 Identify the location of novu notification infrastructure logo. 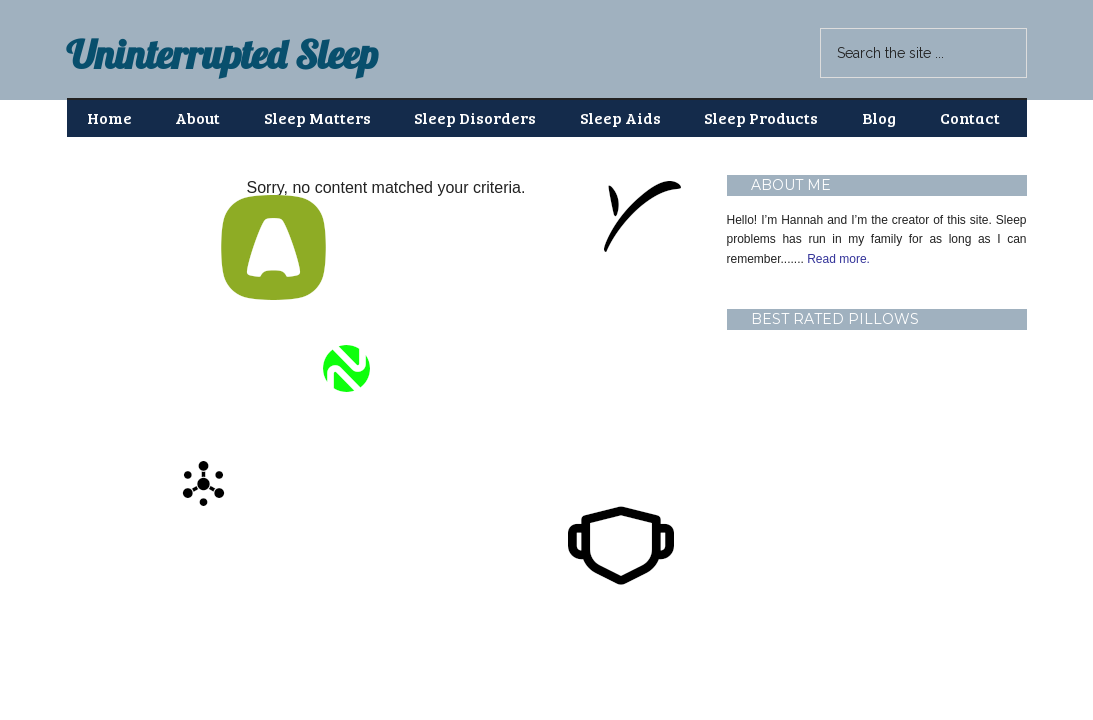
(346, 368).